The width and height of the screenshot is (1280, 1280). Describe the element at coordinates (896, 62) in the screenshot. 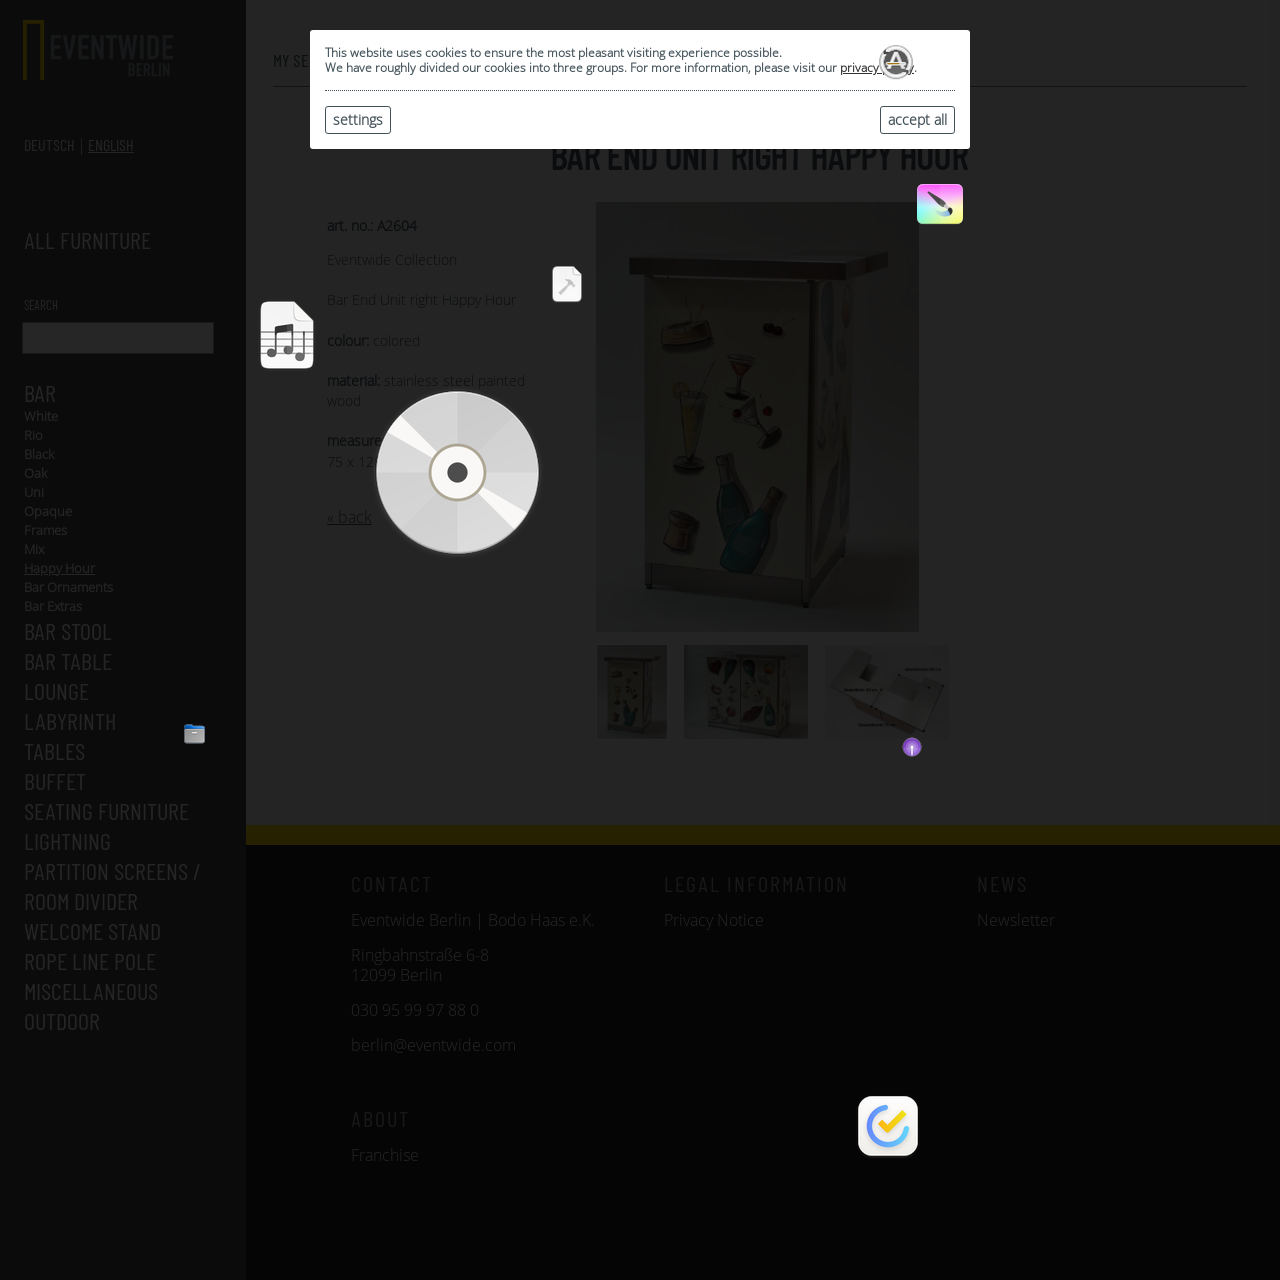

I see `check for available software updates` at that location.